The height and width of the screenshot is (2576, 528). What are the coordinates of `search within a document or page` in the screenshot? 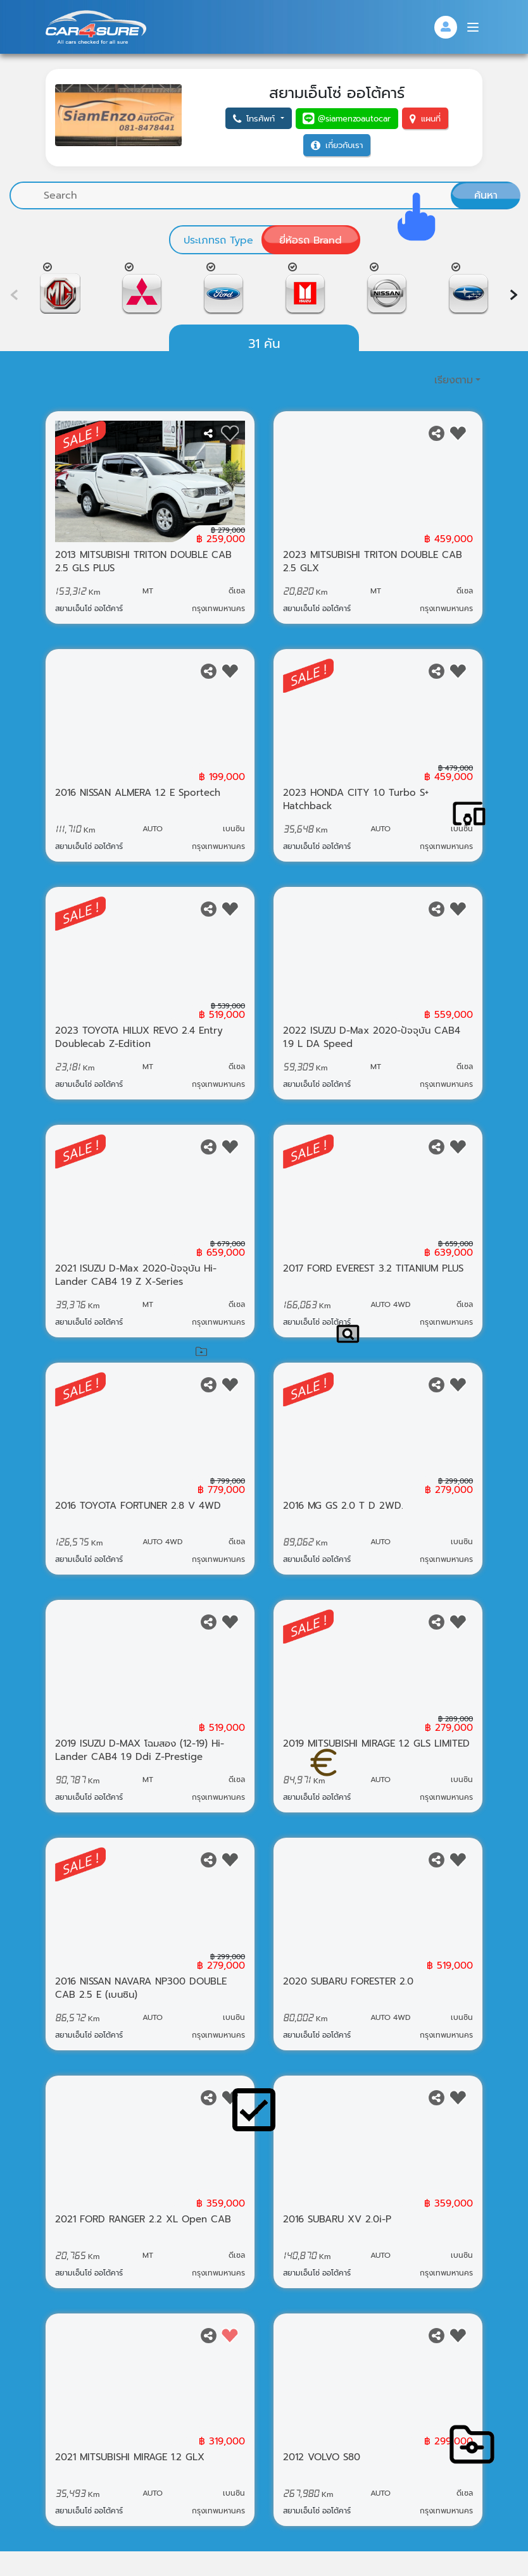 It's located at (348, 1334).